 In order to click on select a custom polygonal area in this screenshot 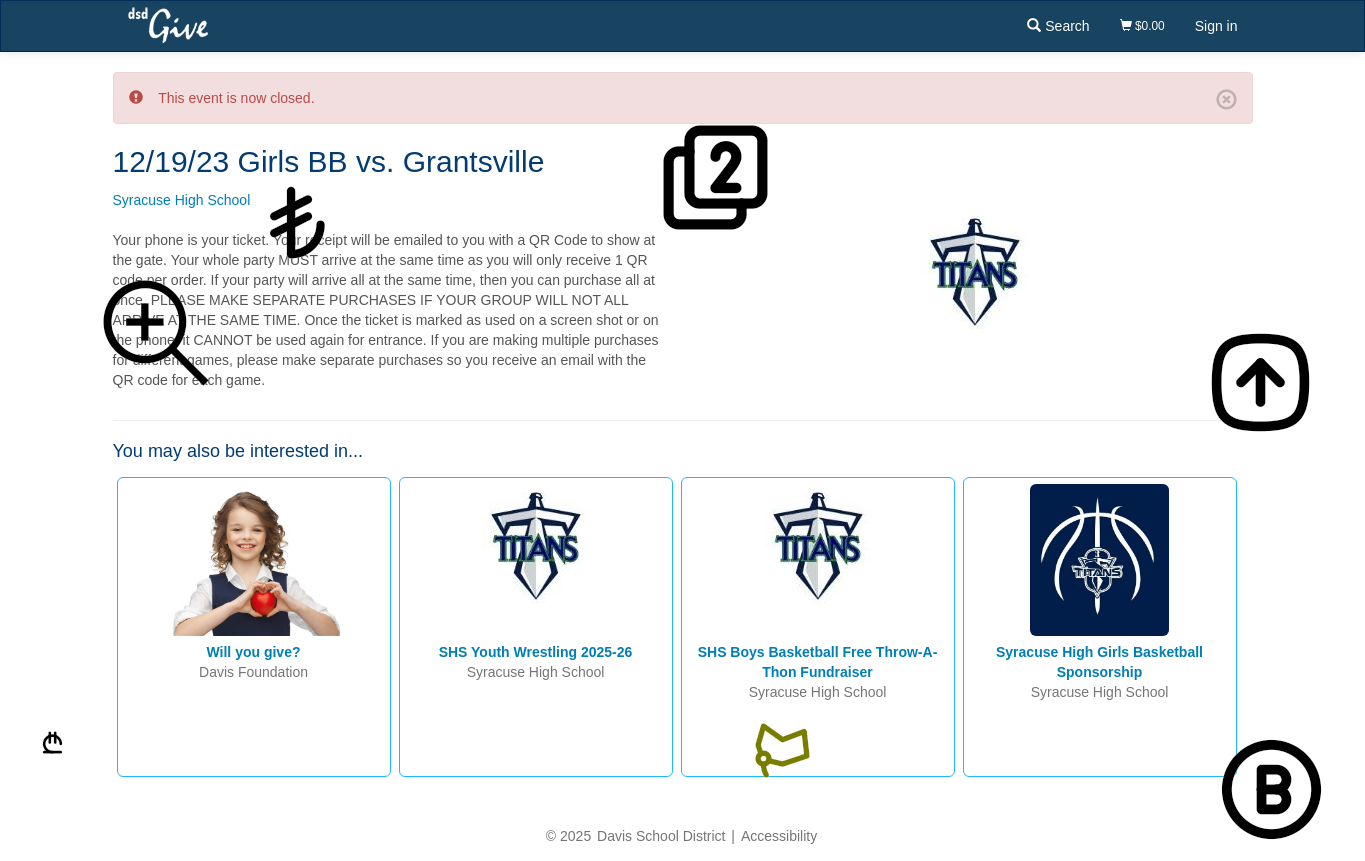, I will do `click(782, 750)`.